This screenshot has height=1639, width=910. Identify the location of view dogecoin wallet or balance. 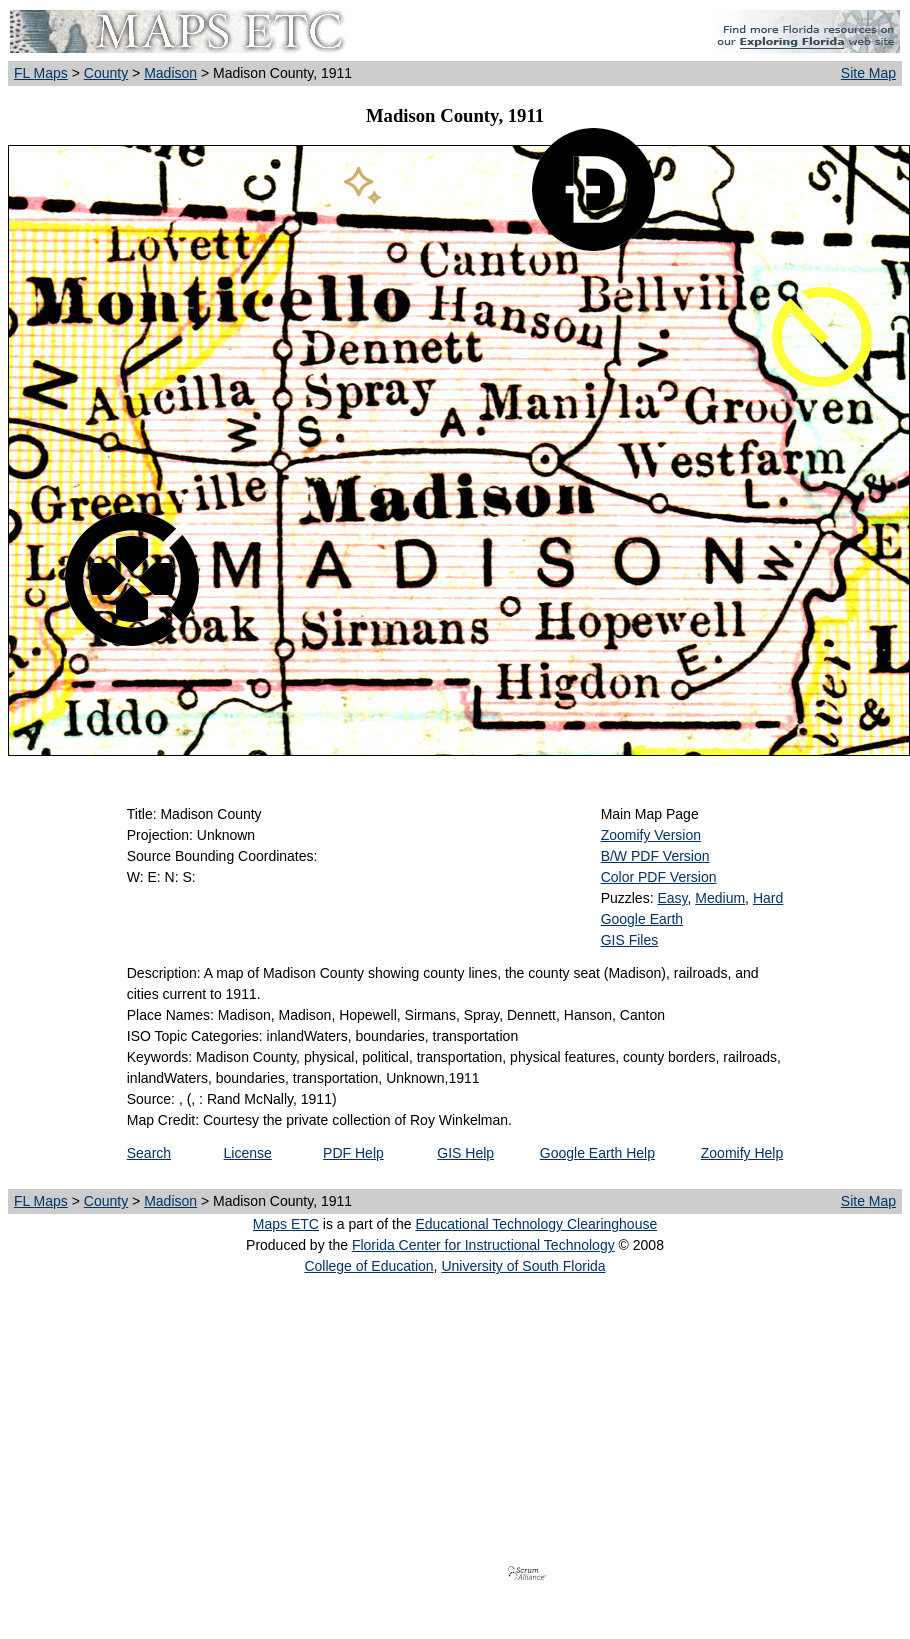
(593, 189).